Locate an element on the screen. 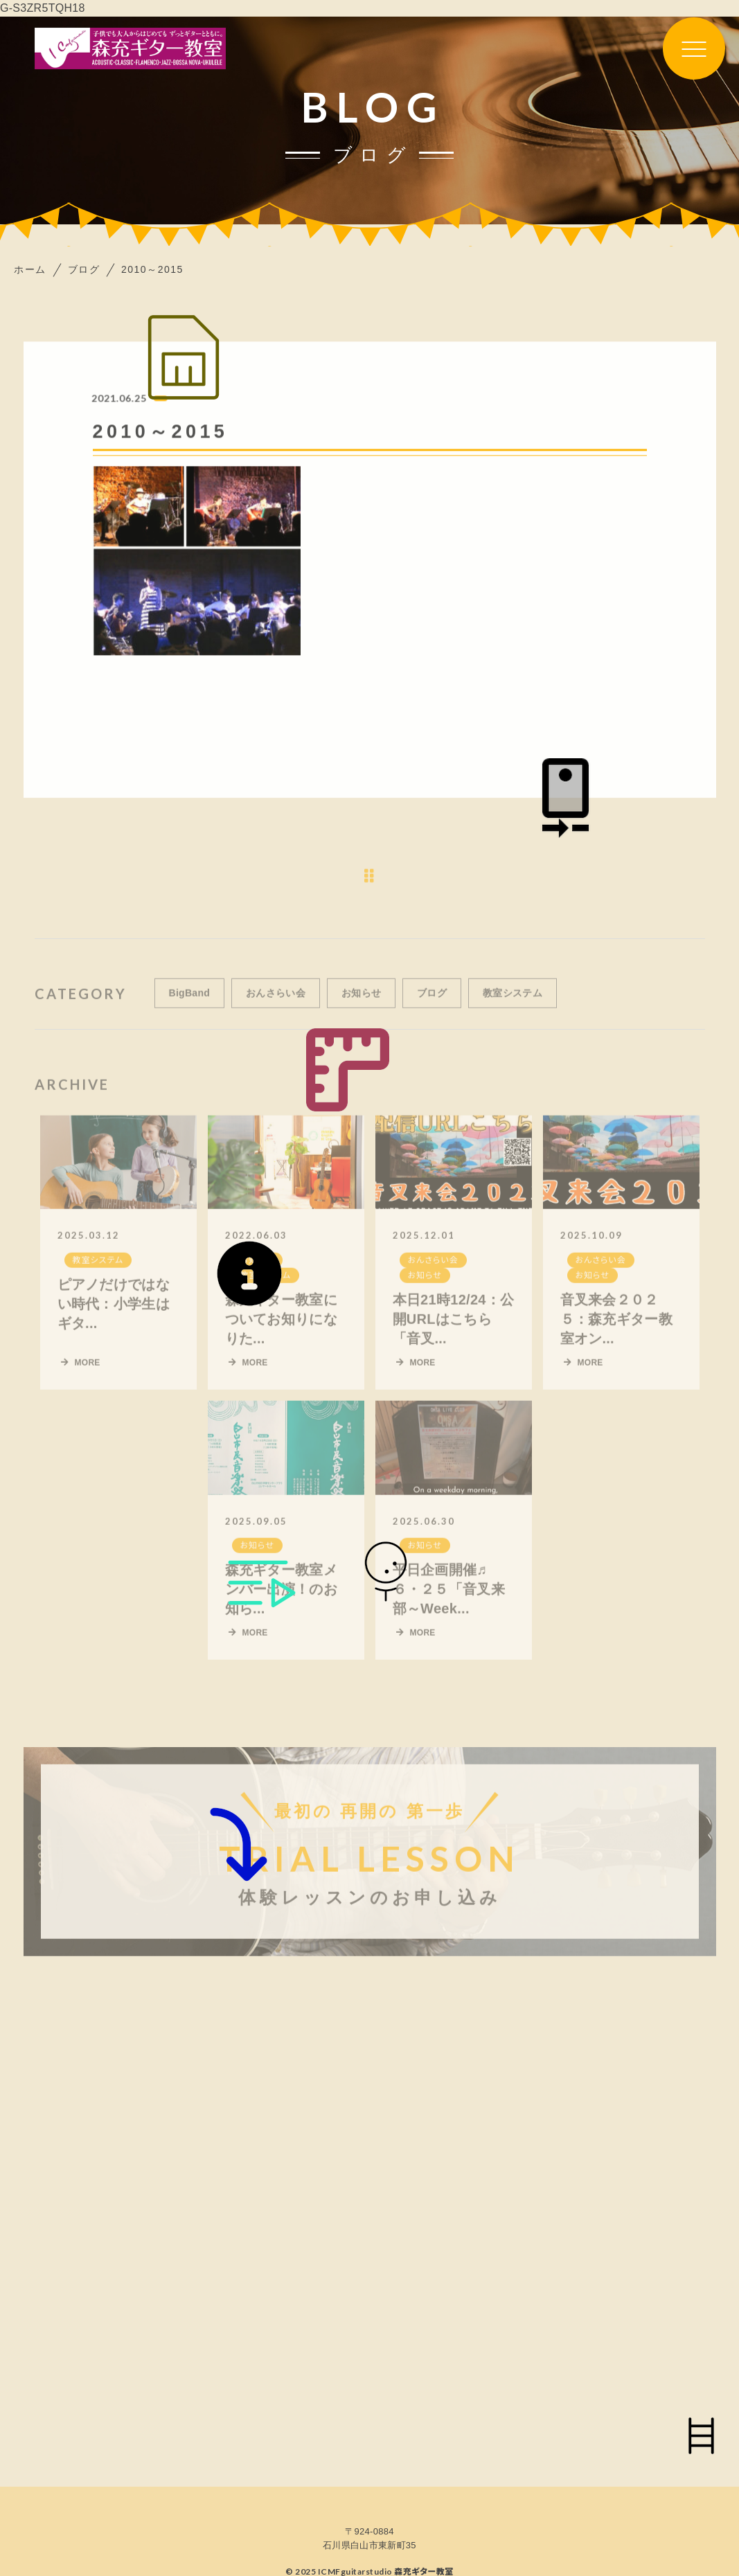  redirect or forward content downward is located at coordinates (238, 1844).